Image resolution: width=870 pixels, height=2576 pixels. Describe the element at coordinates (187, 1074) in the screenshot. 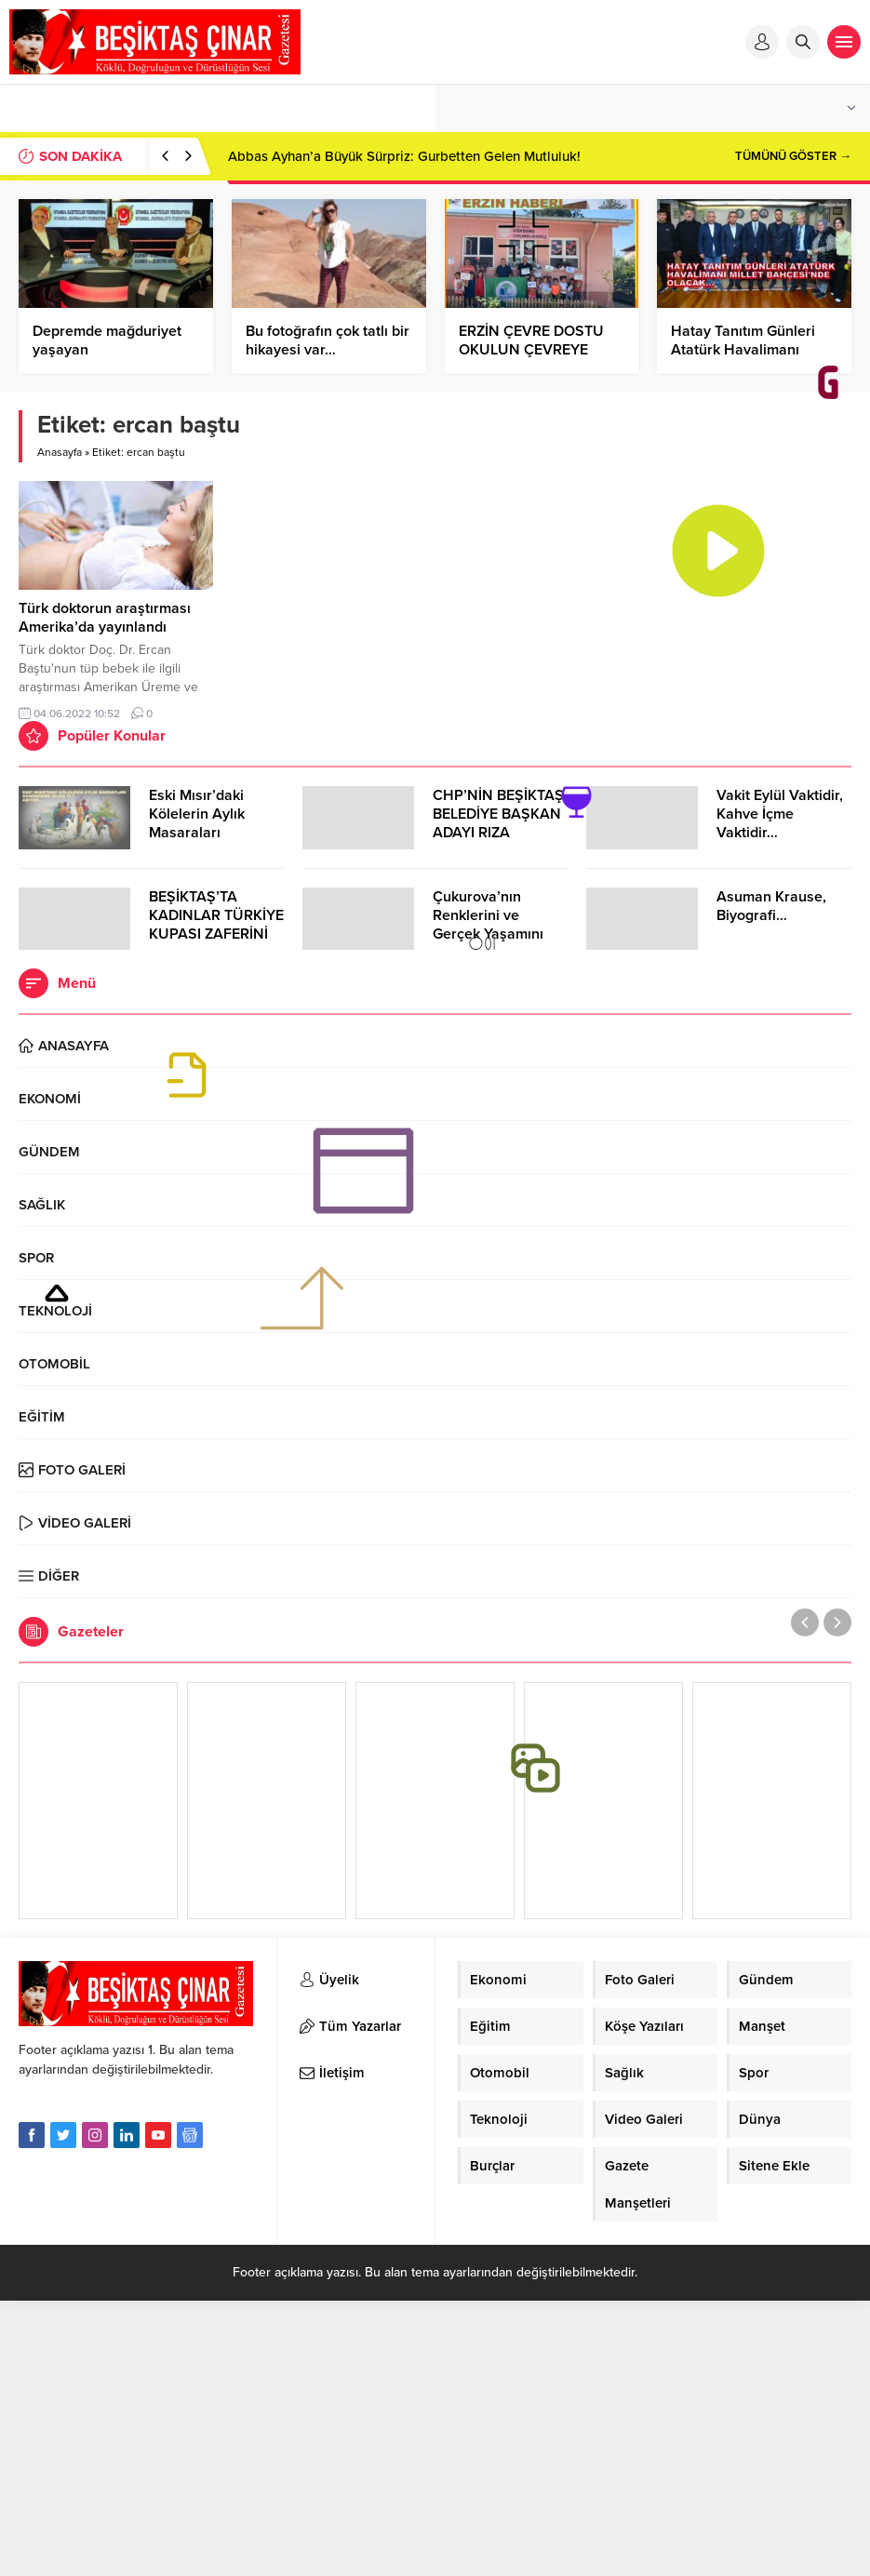

I see `remove content from a file` at that location.